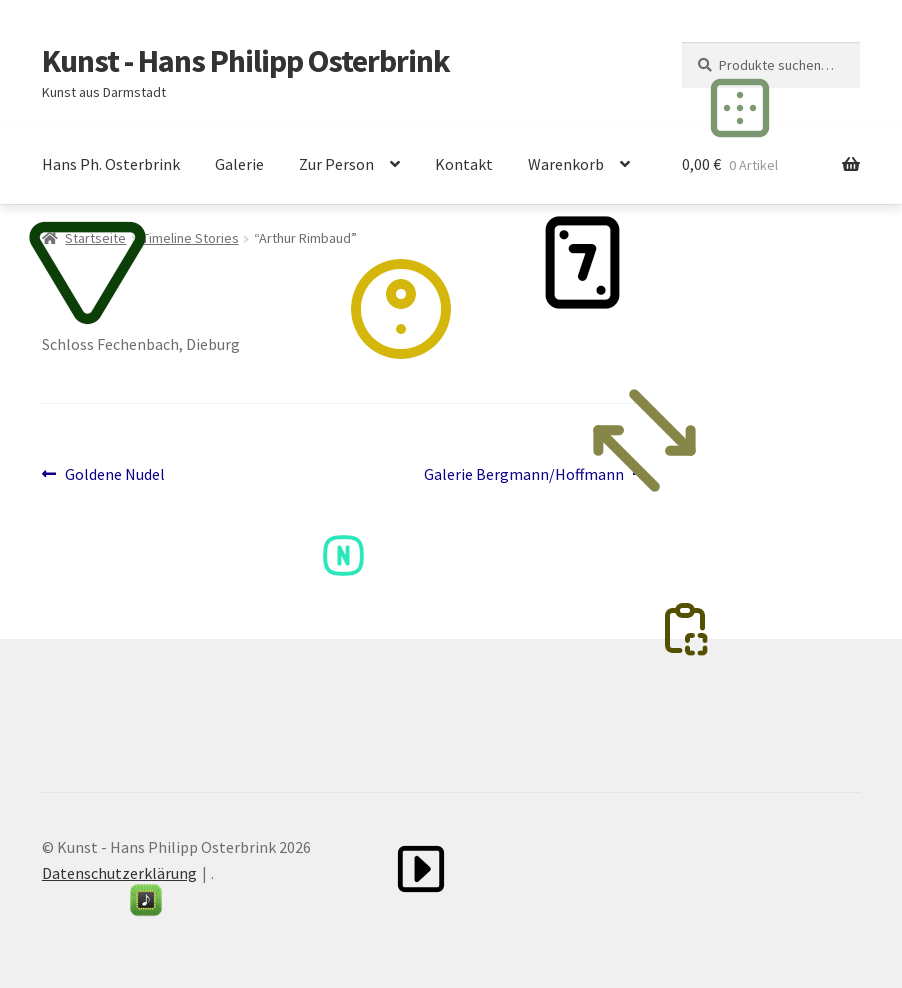 The image size is (902, 988). I want to click on apply outer border to selected cells, so click(740, 108).